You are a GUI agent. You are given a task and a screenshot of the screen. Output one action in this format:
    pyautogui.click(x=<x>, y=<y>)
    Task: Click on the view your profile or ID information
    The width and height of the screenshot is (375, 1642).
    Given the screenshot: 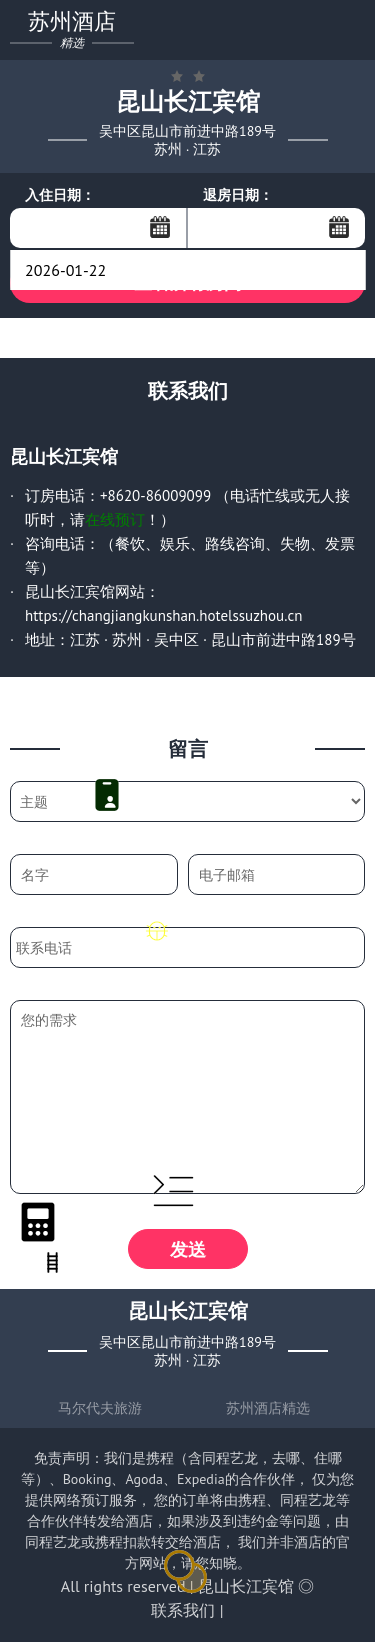 What is the action you would take?
    pyautogui.click(x=107, y=795)
    